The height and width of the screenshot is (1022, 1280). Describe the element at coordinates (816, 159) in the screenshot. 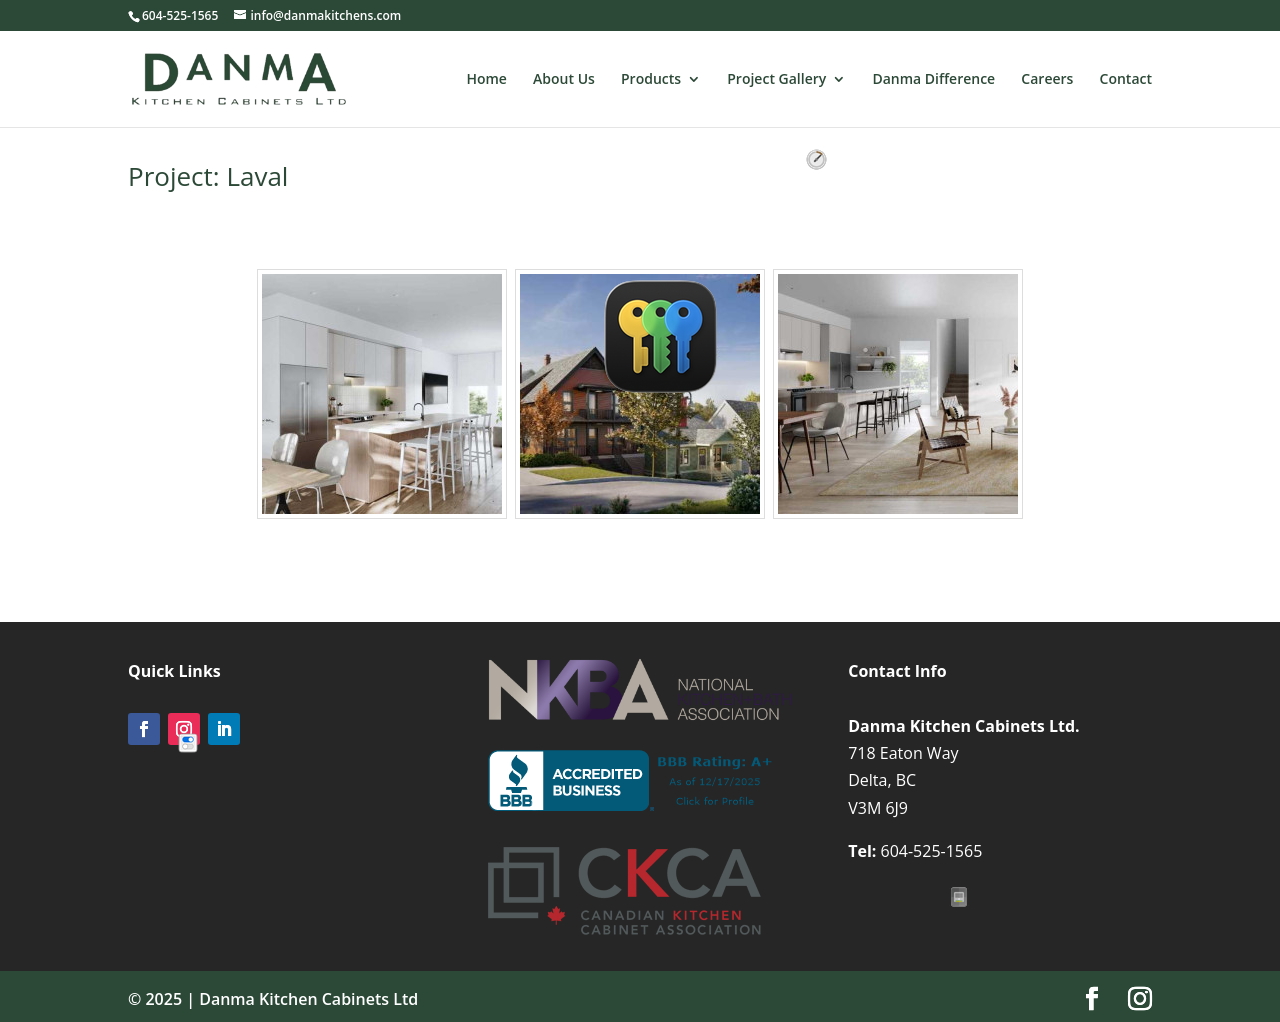

I see `open sysprof system profiler` at that location.